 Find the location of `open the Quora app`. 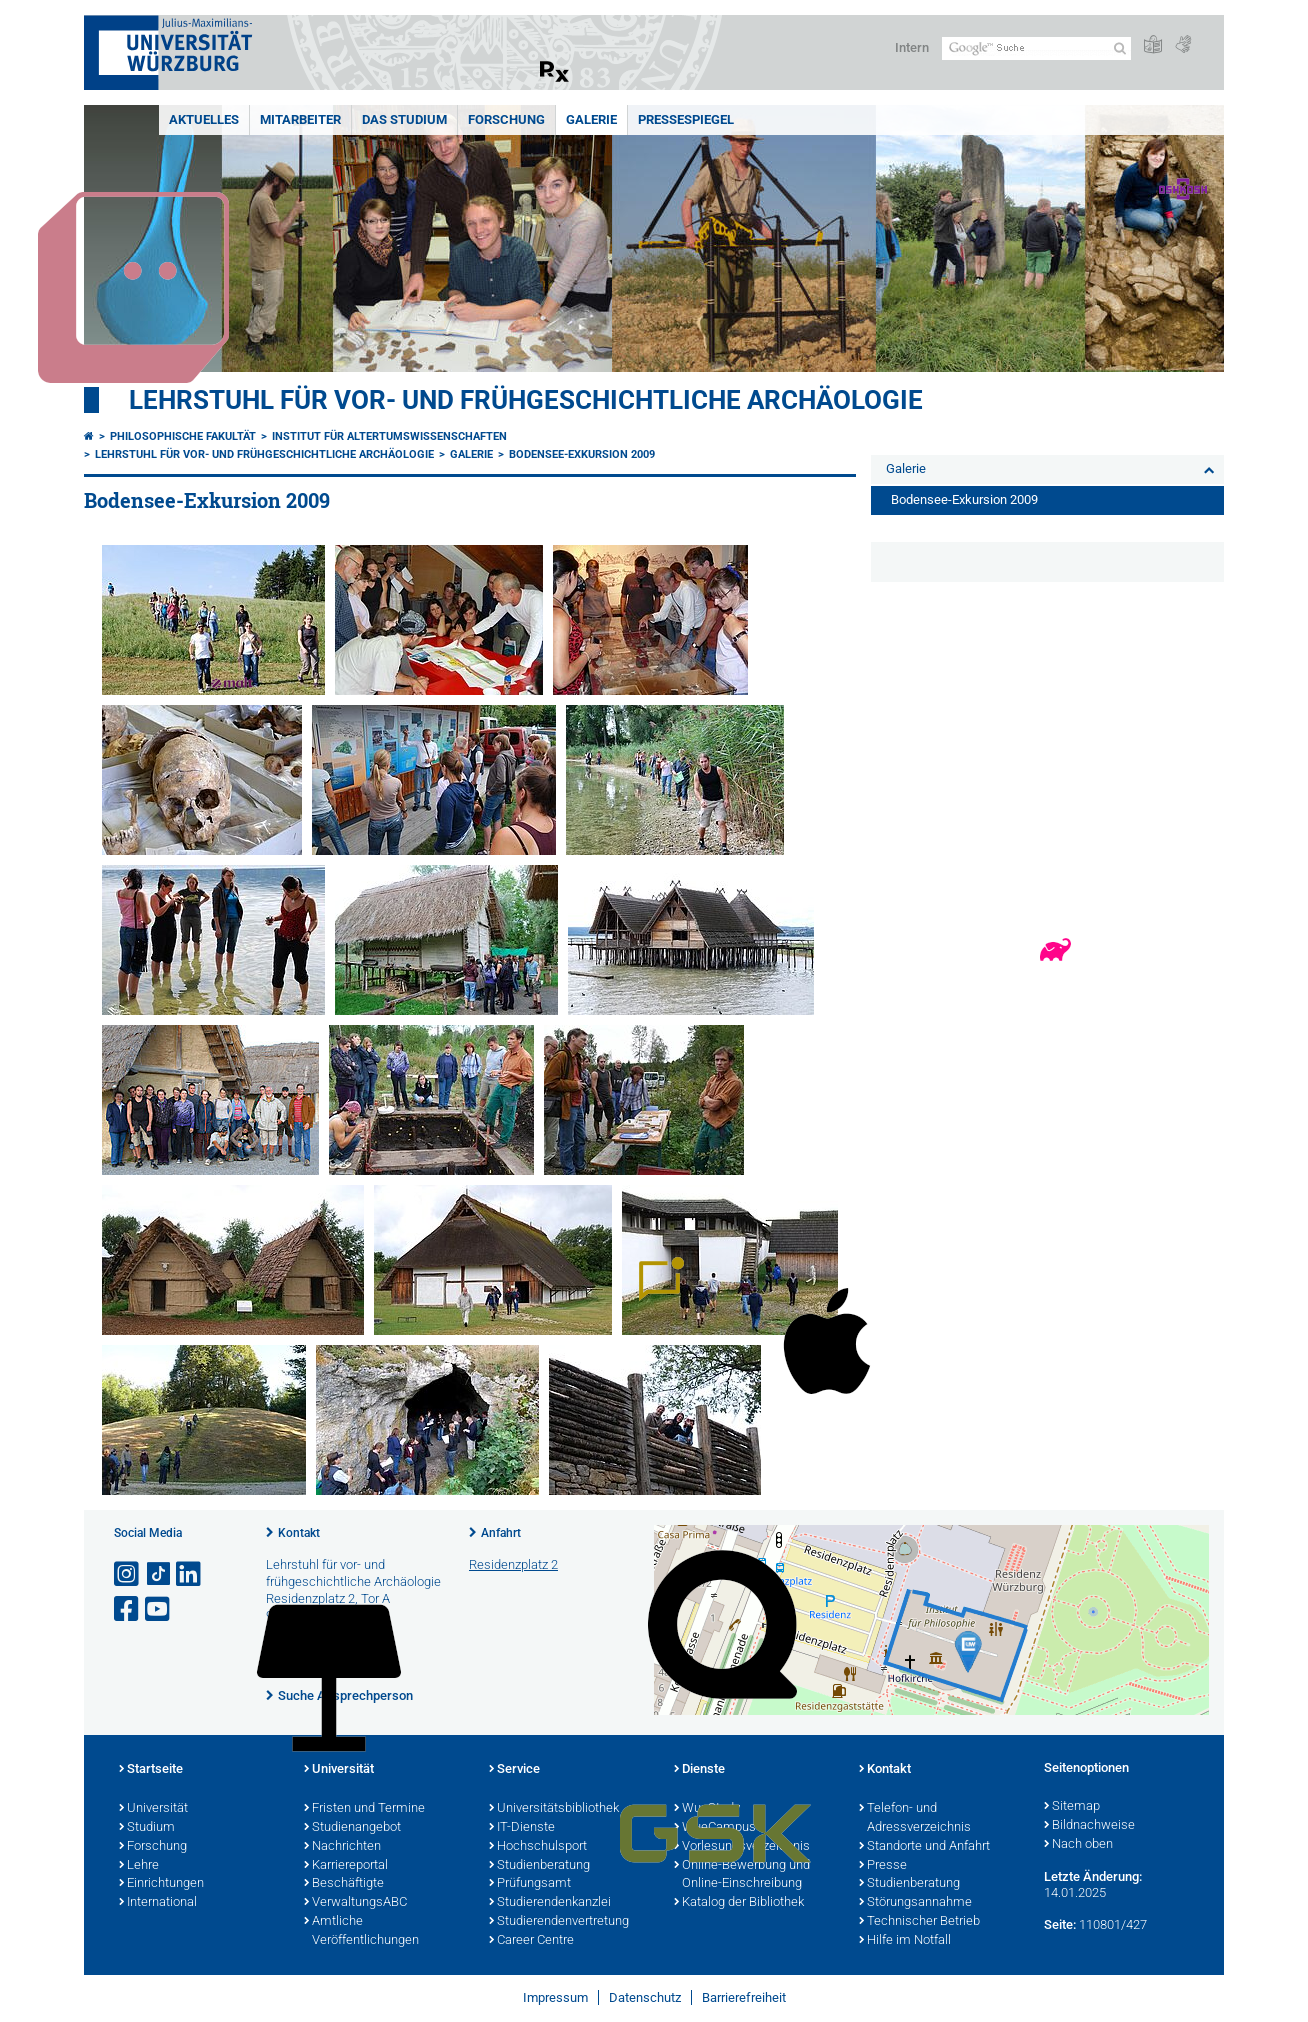

open the Quora app is located at coordinates (722, 1624).